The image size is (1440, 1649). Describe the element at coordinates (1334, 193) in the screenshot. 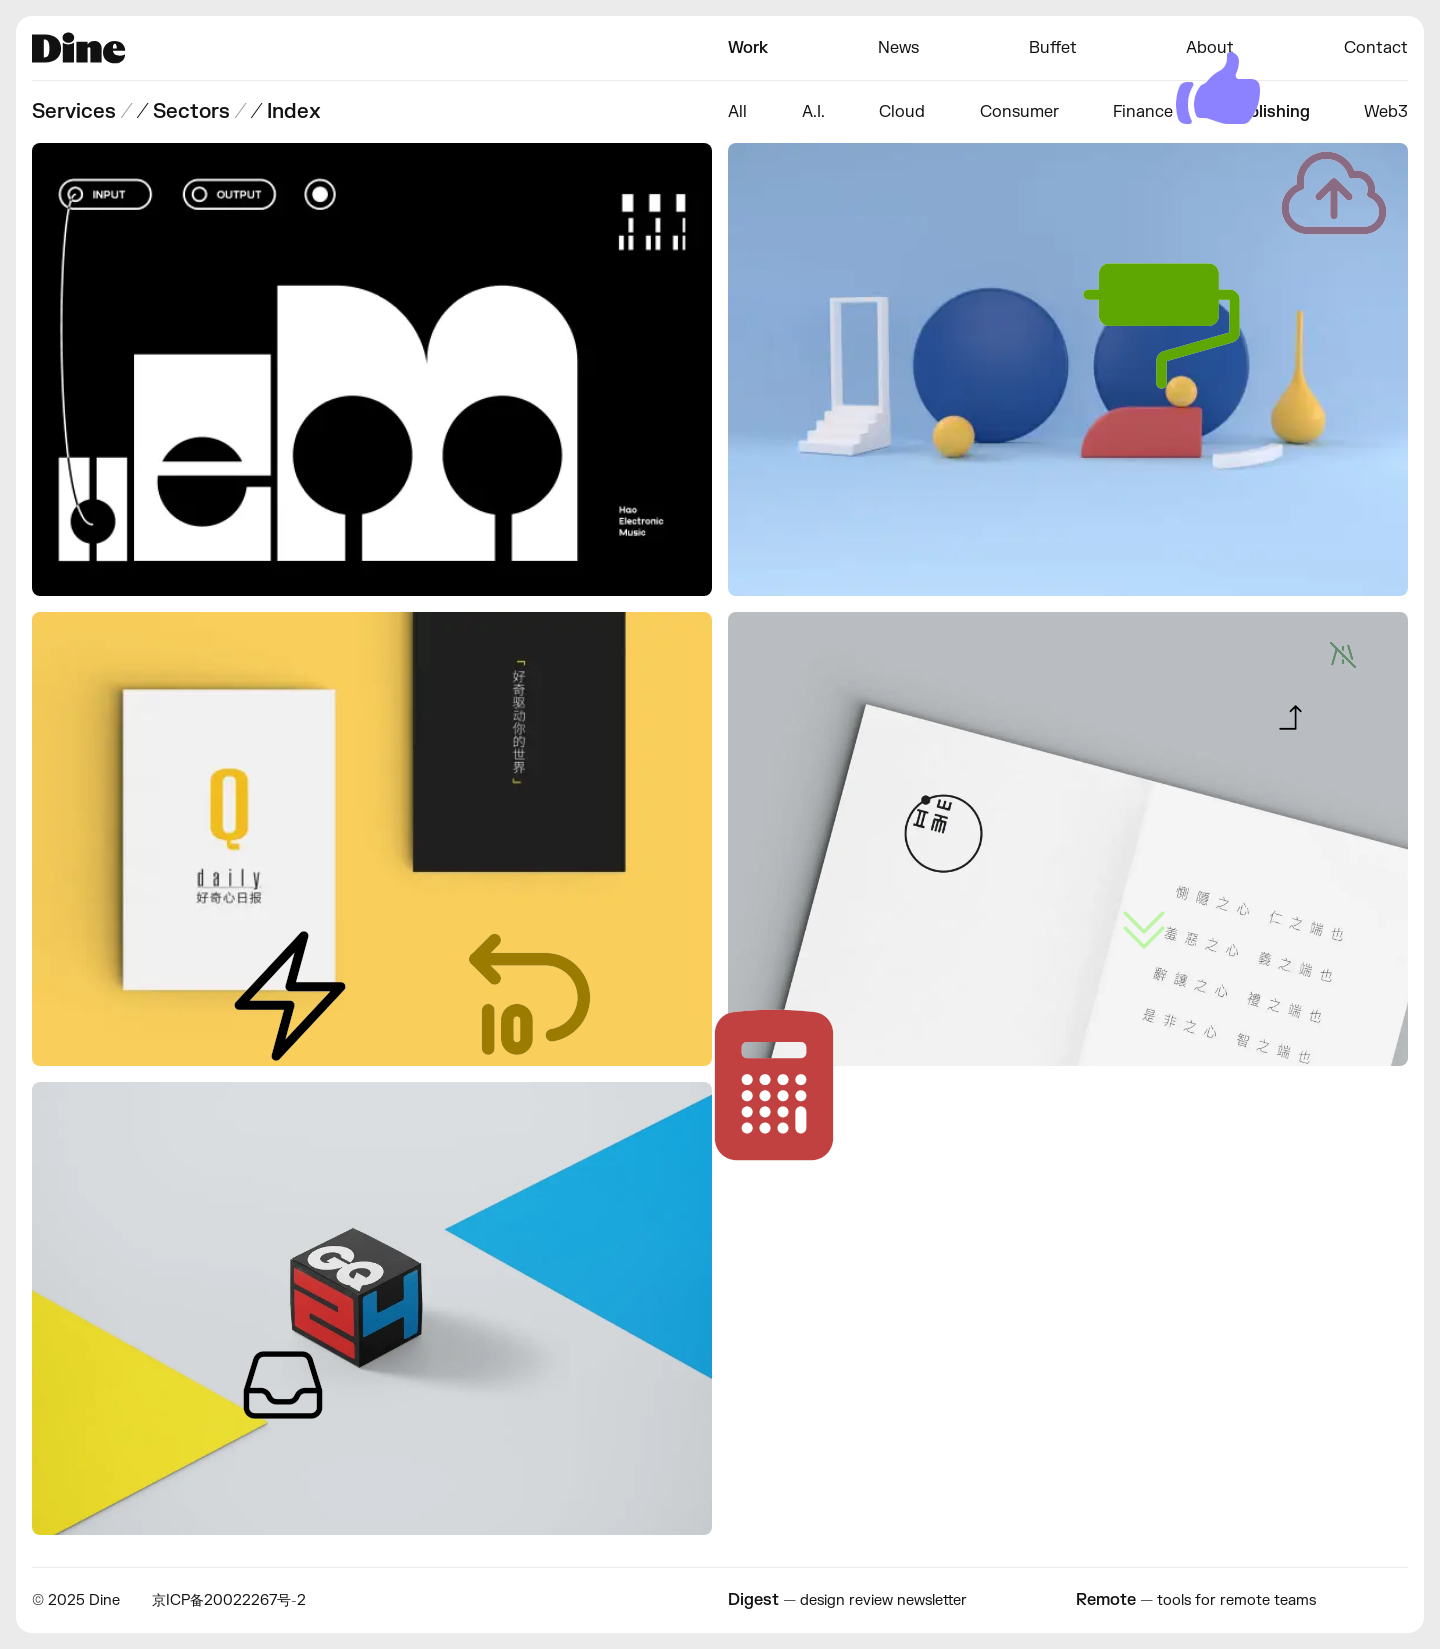

I see `upload file to cloud storage` at that location.